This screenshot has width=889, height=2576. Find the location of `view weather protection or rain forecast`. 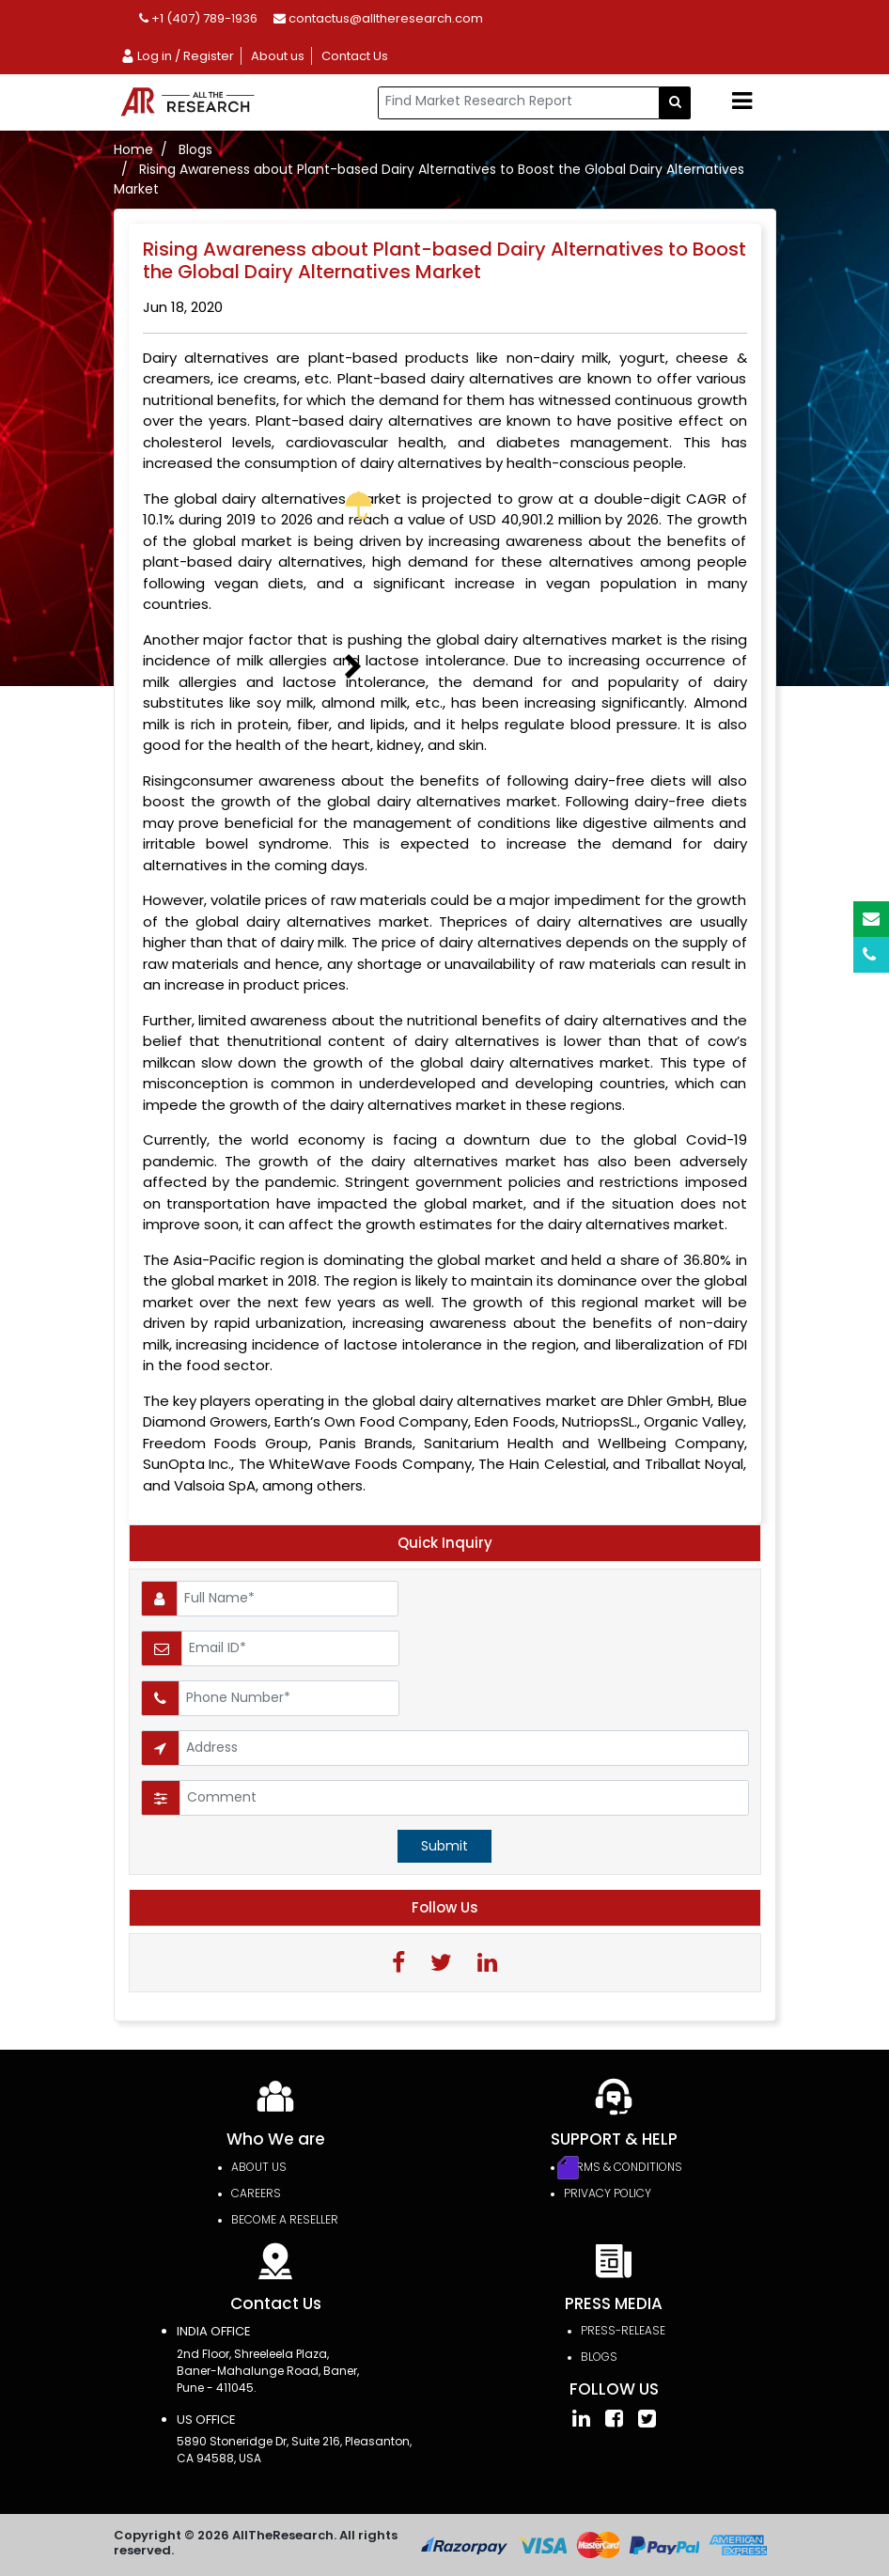

view weather protection or rain forecast is located at coordinates (358, 505).